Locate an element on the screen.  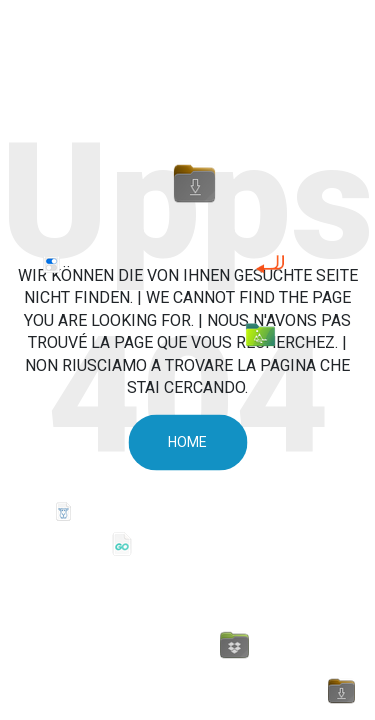
open your dropbox folder is located at coordinates (234, 644).